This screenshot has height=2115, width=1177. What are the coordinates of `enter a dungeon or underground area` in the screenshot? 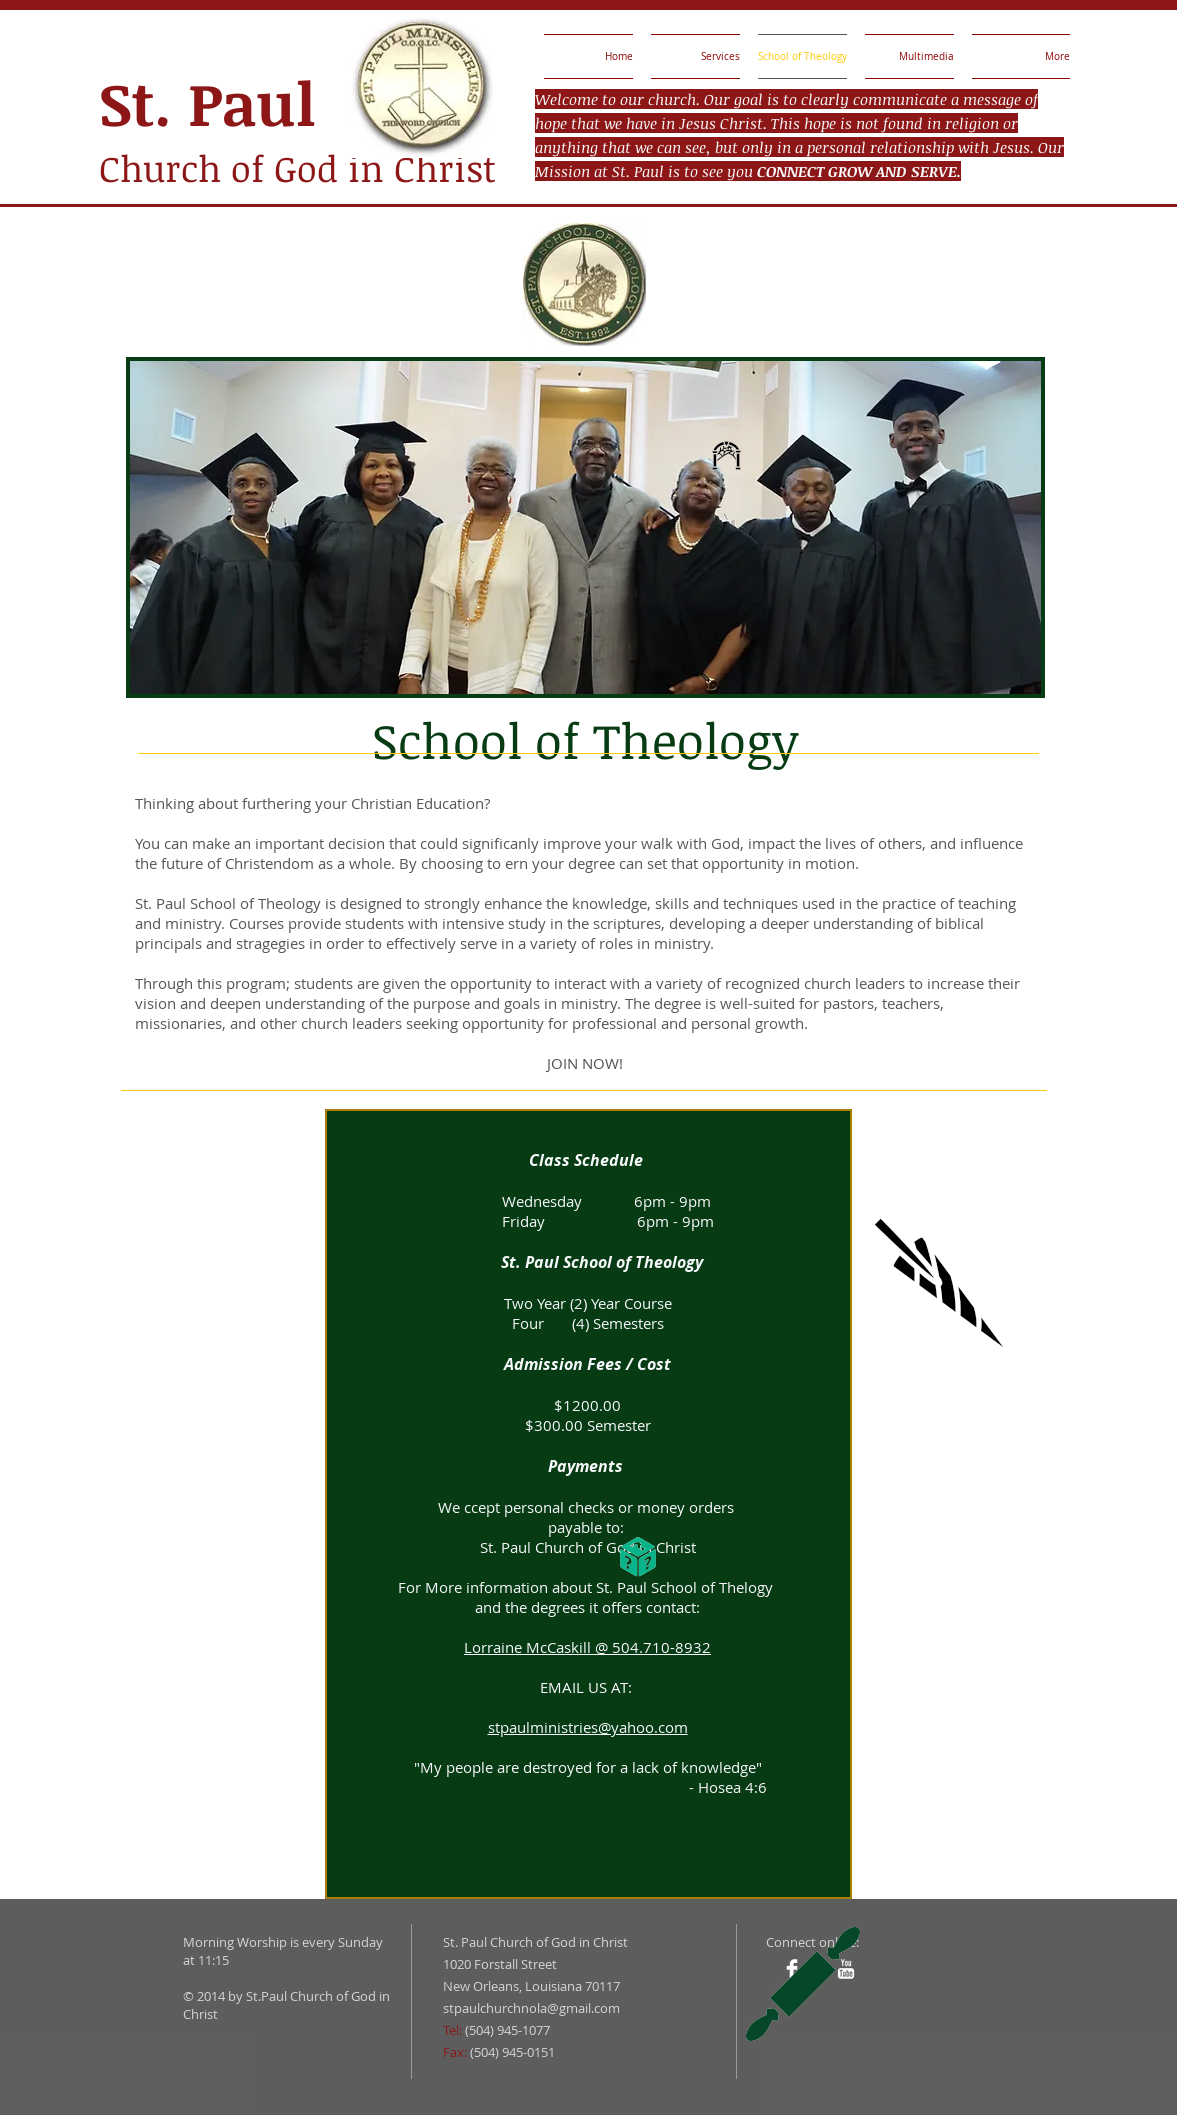 It's located at (726, 455).